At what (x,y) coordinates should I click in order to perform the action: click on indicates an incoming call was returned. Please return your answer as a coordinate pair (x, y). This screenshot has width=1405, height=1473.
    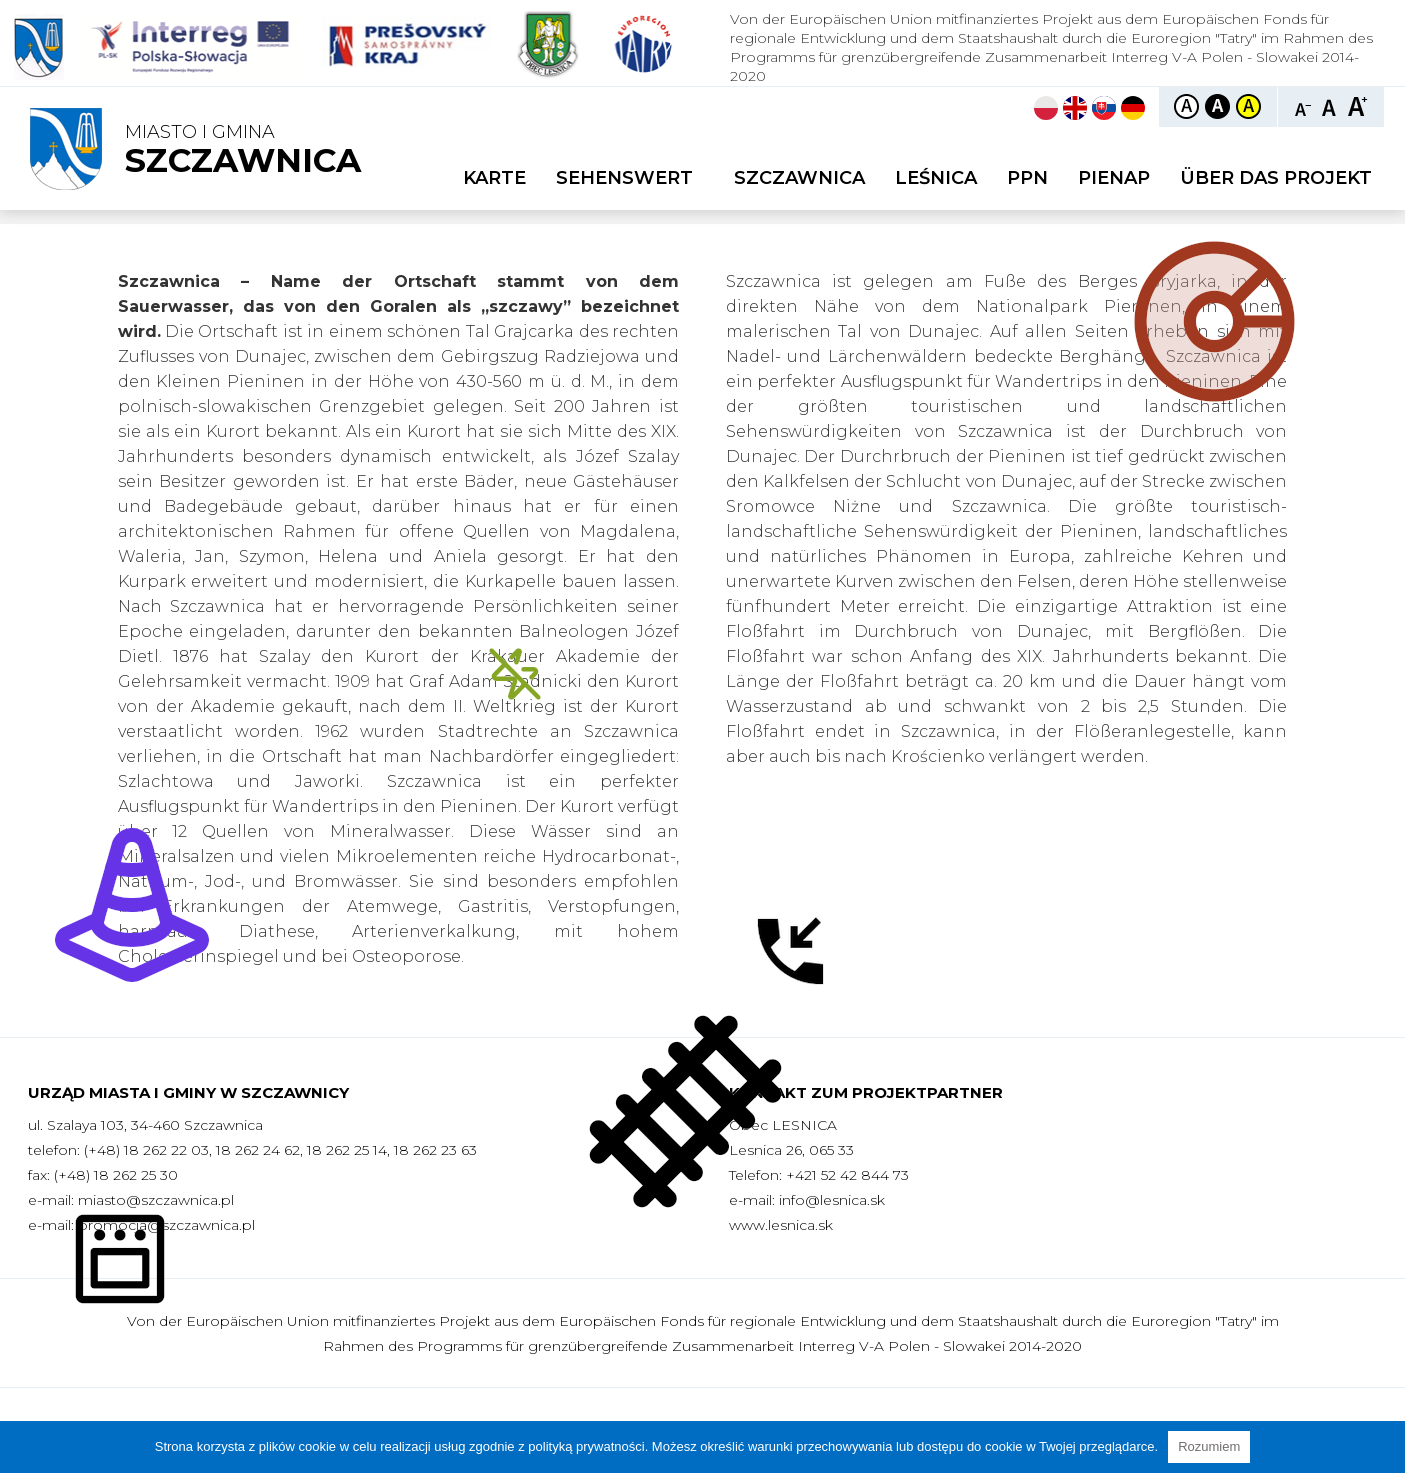
    Looking at the image, I should click on (790, 951).